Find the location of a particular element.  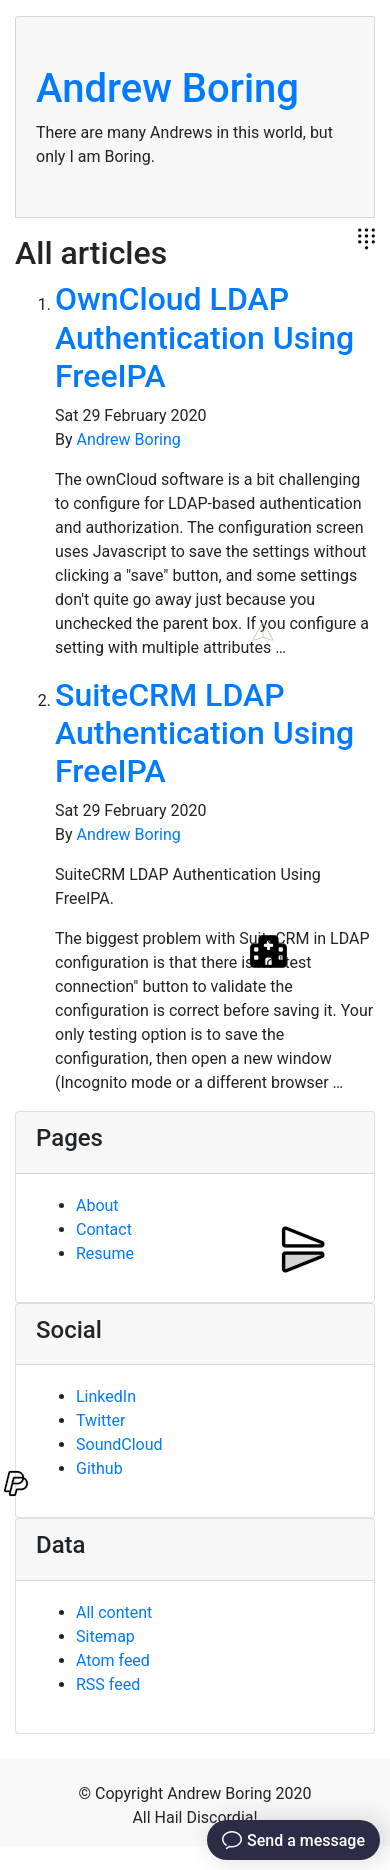

flip image vertically is located at coordinates (301, 1249).